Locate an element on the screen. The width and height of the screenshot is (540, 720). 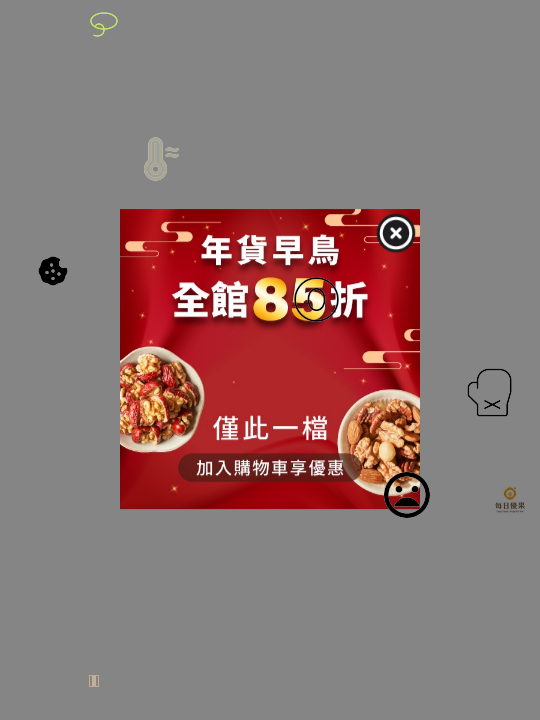
indicates zero items or empty count is located at coordinates (316, 299).